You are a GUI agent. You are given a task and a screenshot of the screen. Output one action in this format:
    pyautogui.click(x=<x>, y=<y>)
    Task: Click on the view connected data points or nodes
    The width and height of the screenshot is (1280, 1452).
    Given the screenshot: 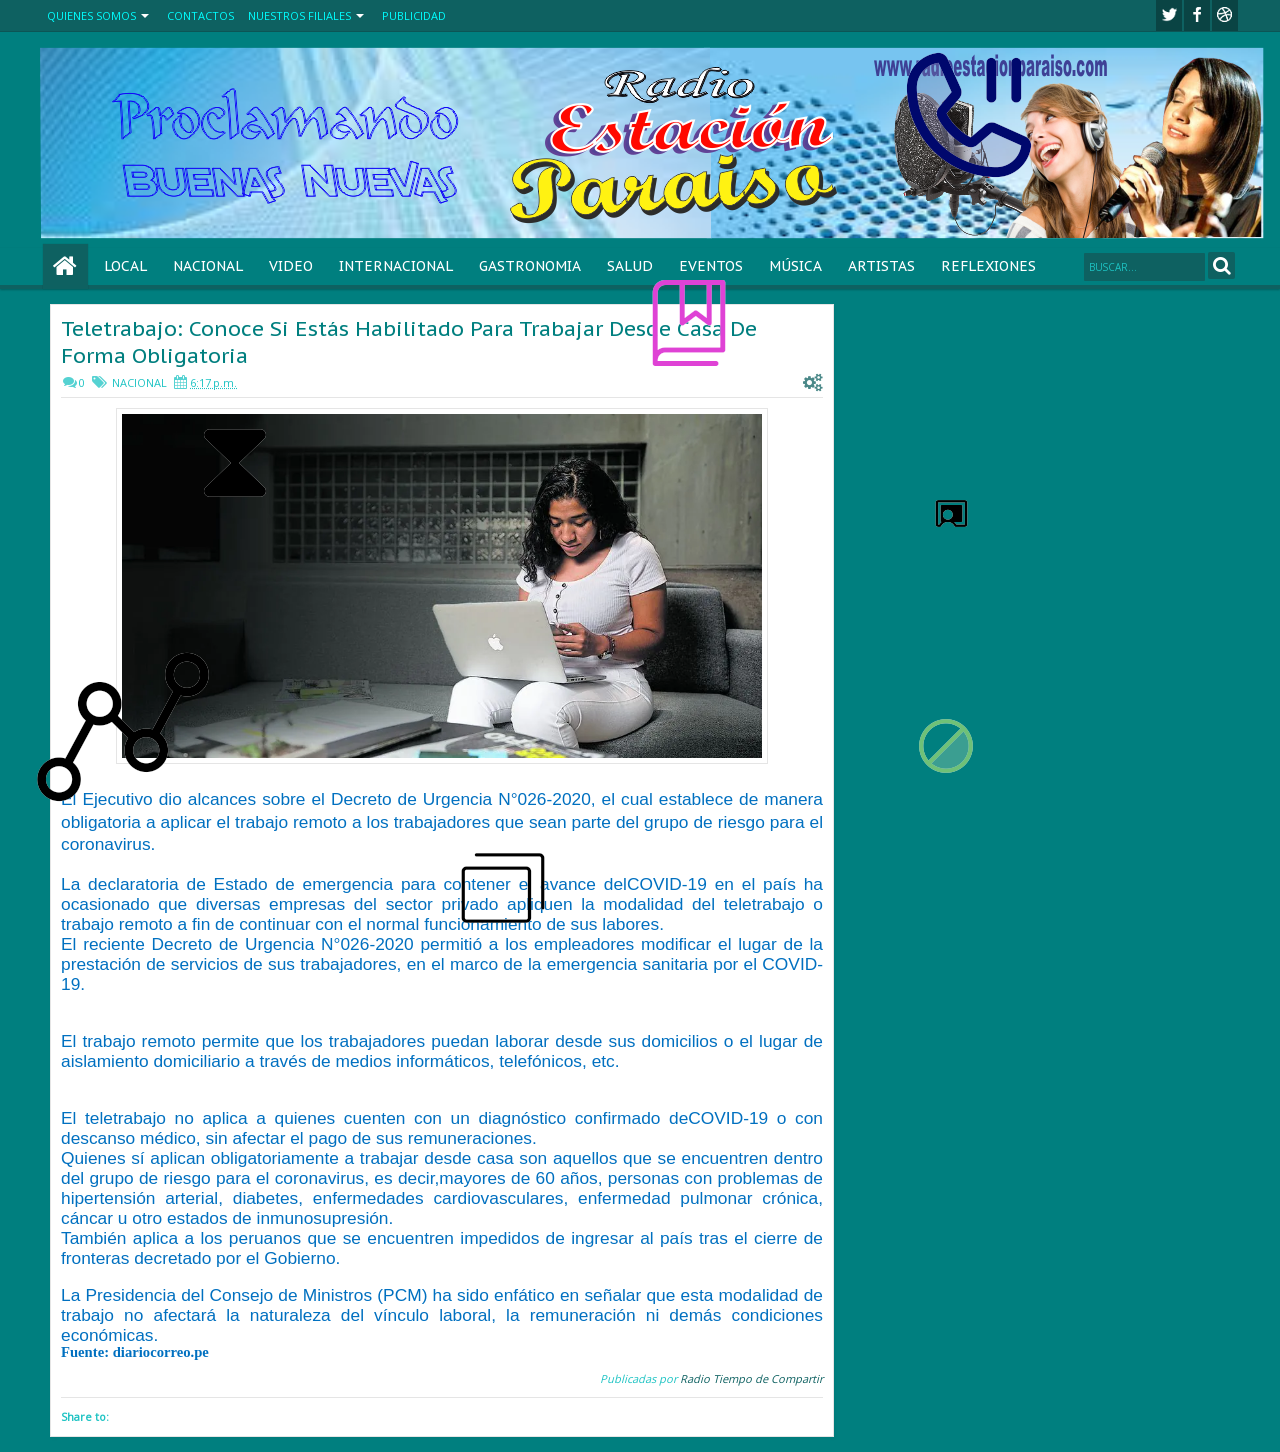 What is the action you would take?
    pyautogui.click(x=123, y=727)
    